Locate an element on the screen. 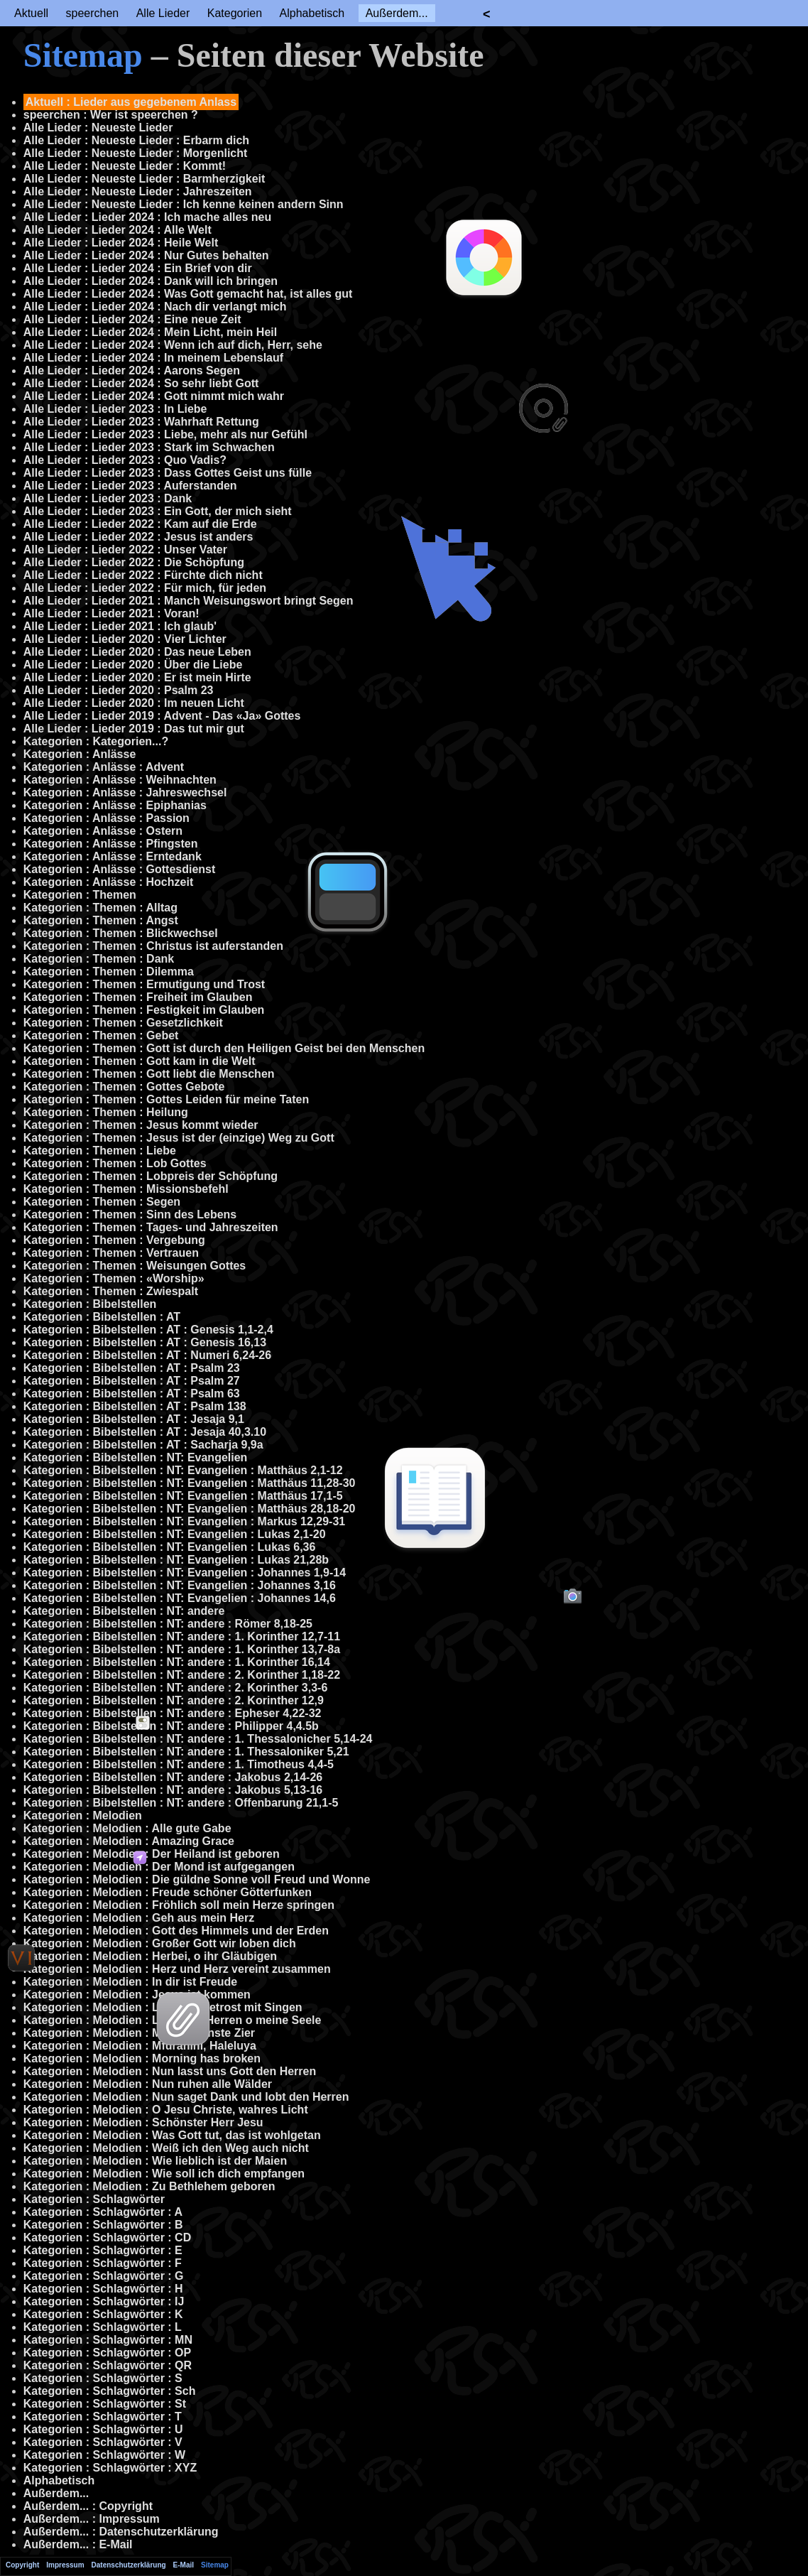 This screenshot has width=808, height=2576. launch Civilization VI is located at coordinates (21, 1958).